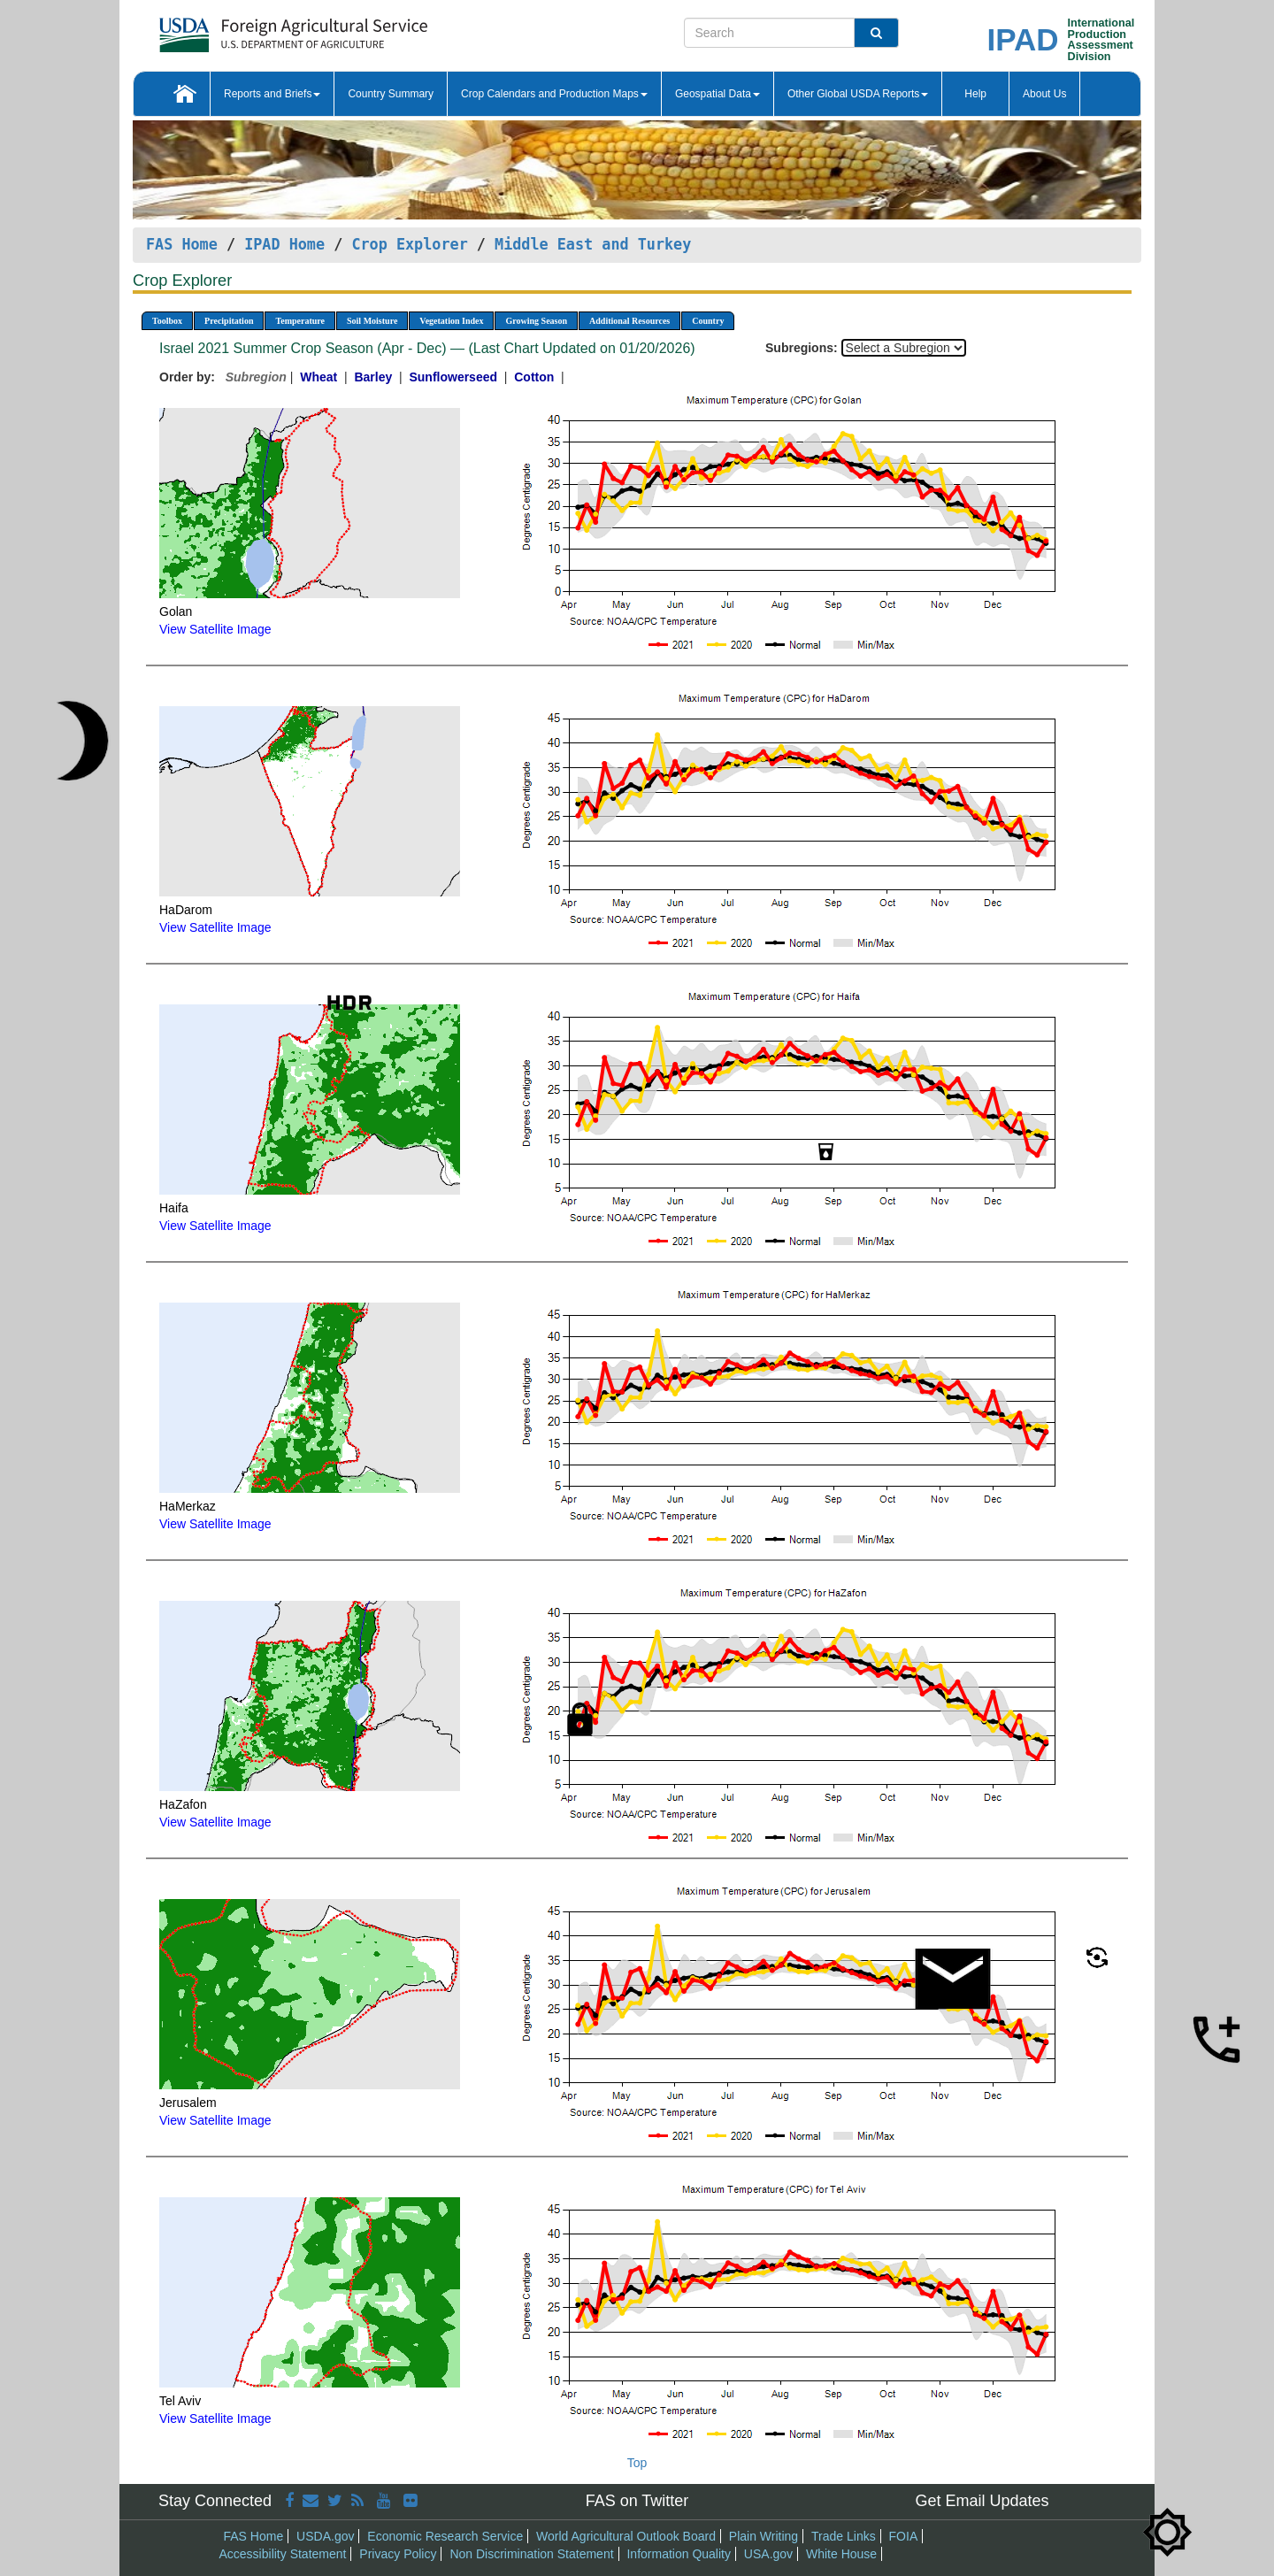 The height and width of the screenshot is (2576, 1274). I want to click on toggle dark mode or night theme, so click(81, 741).